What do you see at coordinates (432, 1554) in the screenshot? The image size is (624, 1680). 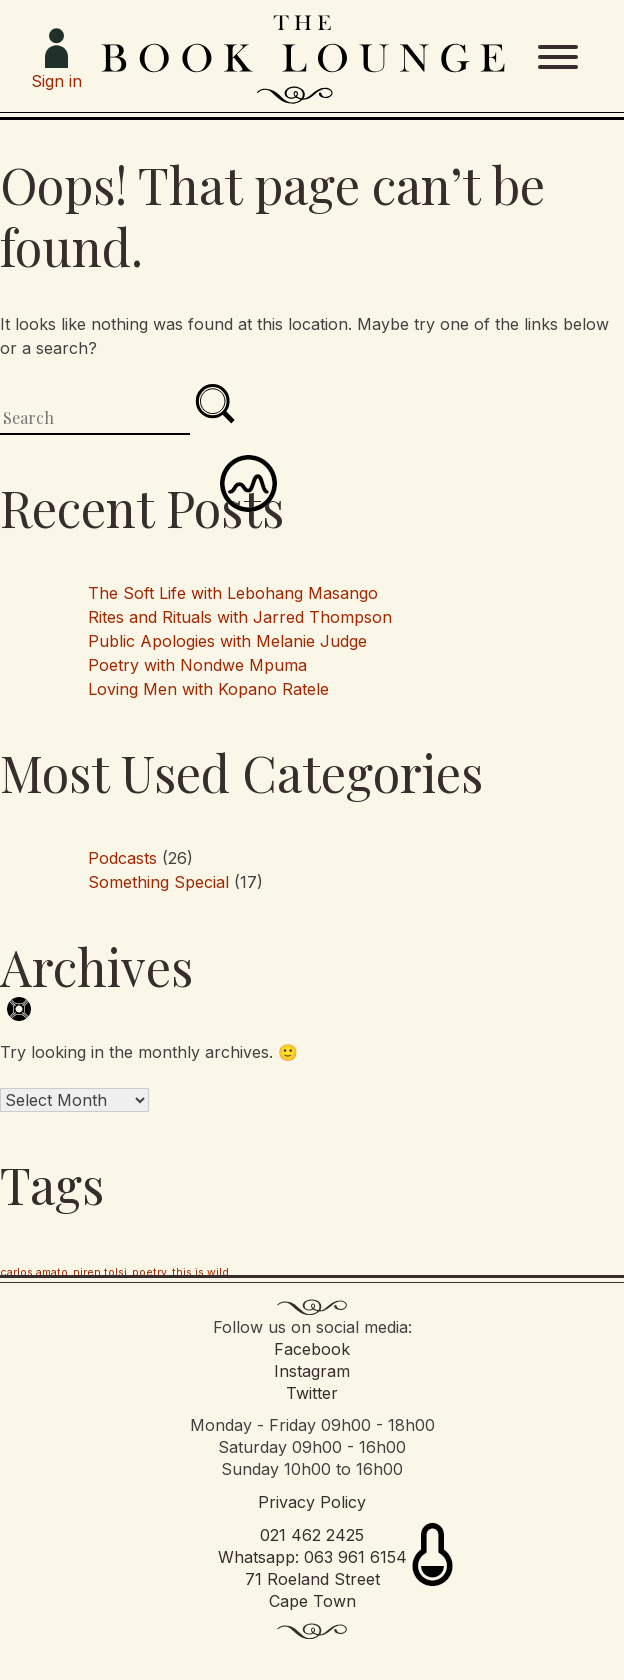 I see `indicates cold or low temperature` at bounding box center [432, 1554].